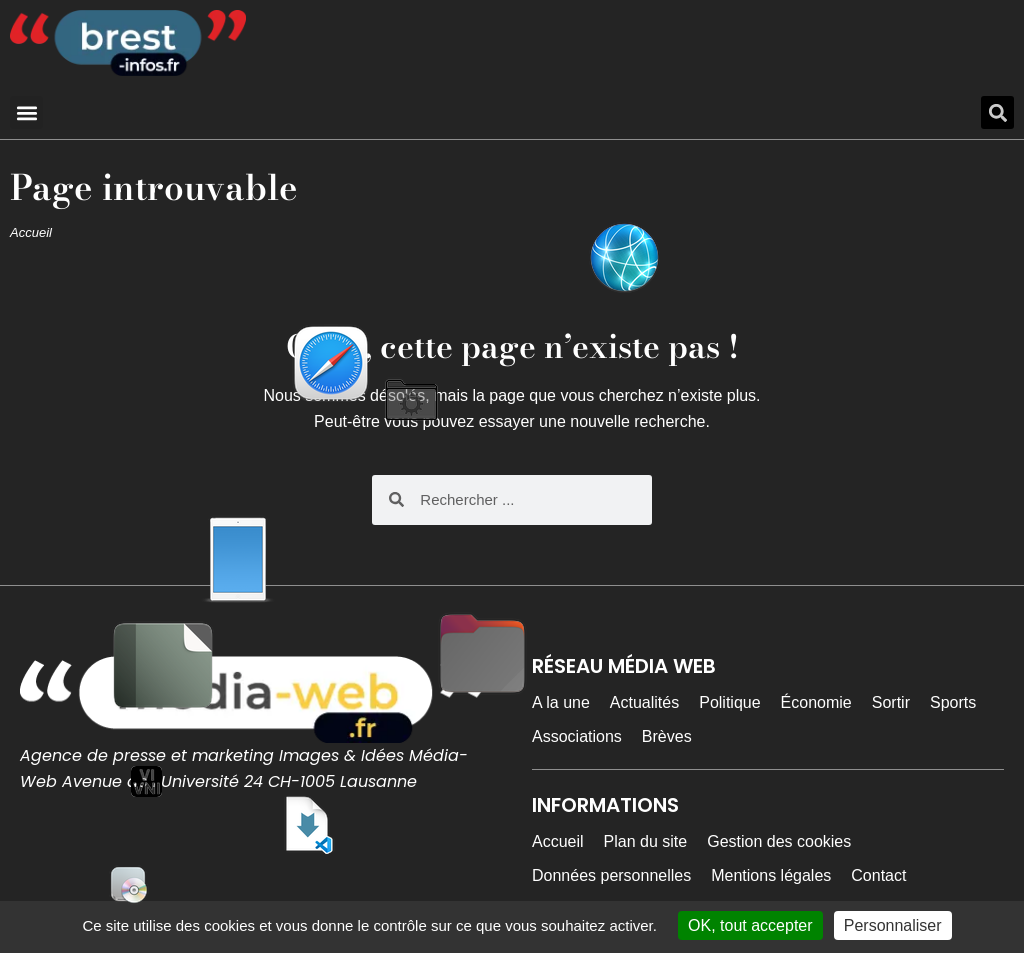  Describe the element at coordinates (482, 653) in the screenshot. I see `open file folder` at that location.